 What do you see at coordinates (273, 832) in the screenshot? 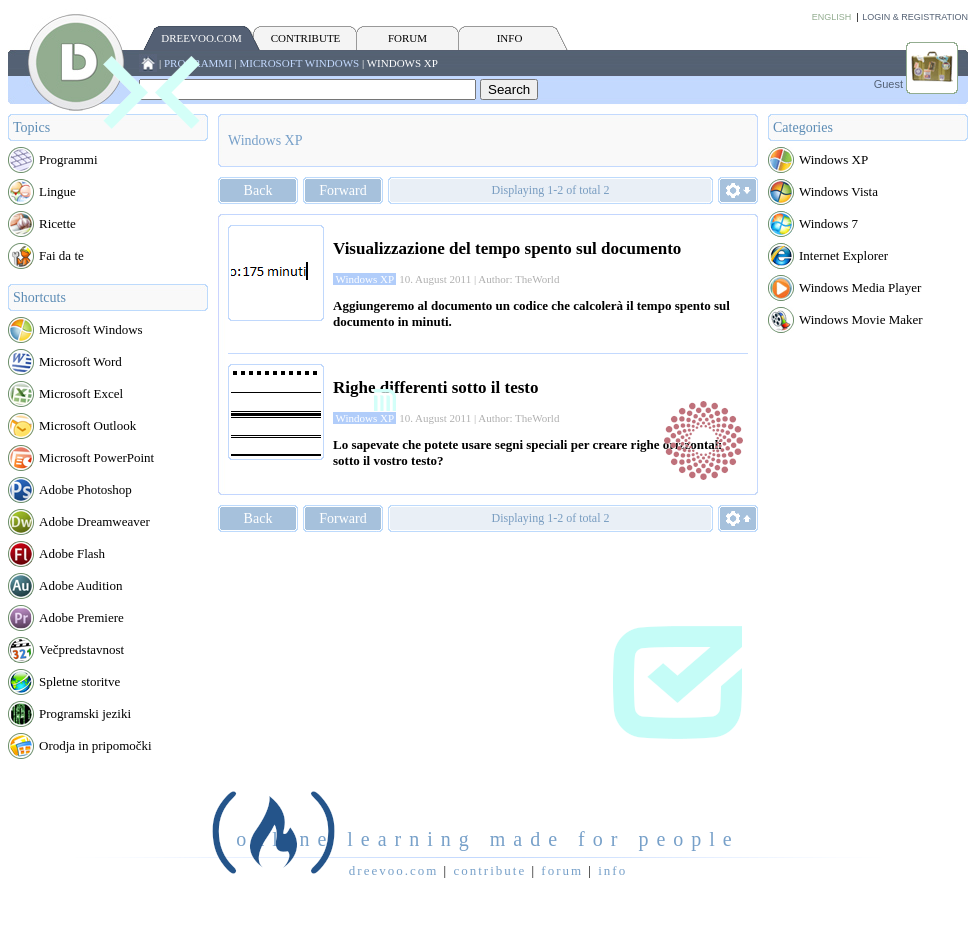
I see `freeCodeCamp logo` at bounding box center [273, 832].